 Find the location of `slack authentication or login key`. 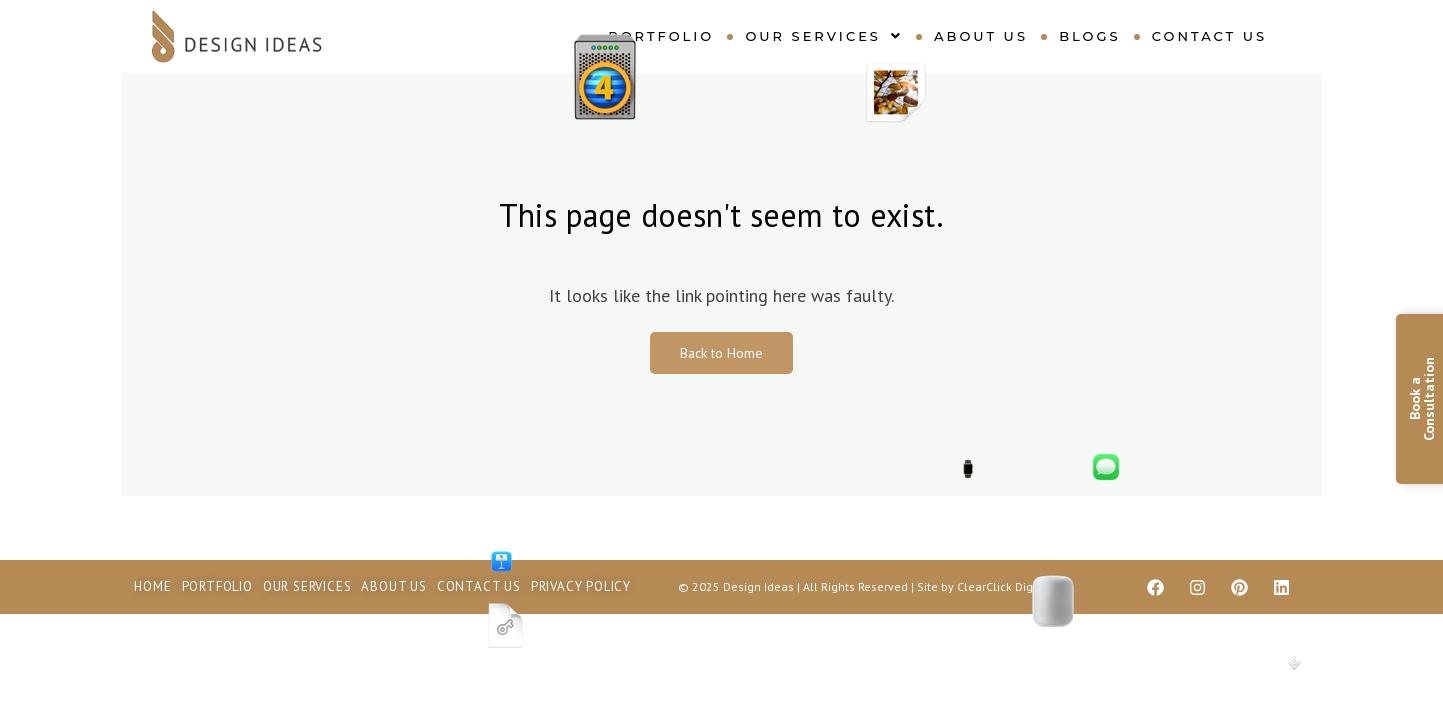

slack authentication or login key is located at coordinates (505, 626).